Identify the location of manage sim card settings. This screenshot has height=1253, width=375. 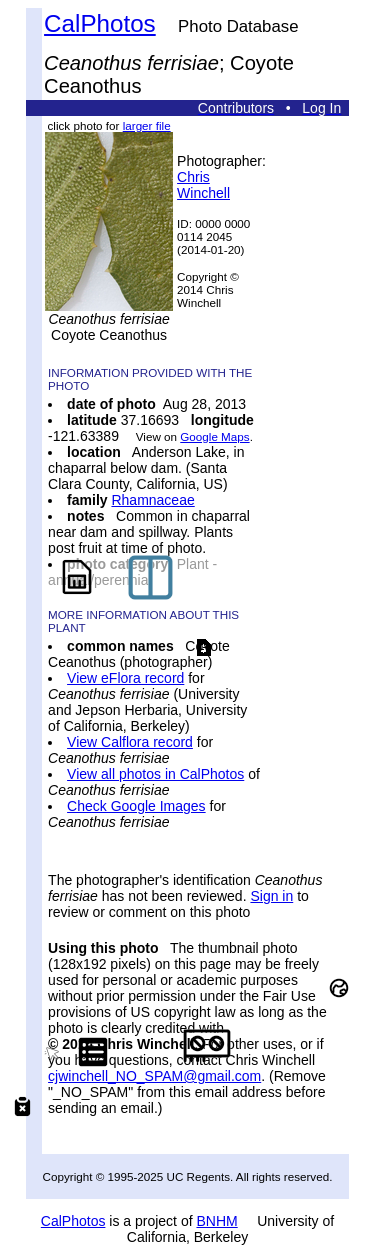
(77, 577).